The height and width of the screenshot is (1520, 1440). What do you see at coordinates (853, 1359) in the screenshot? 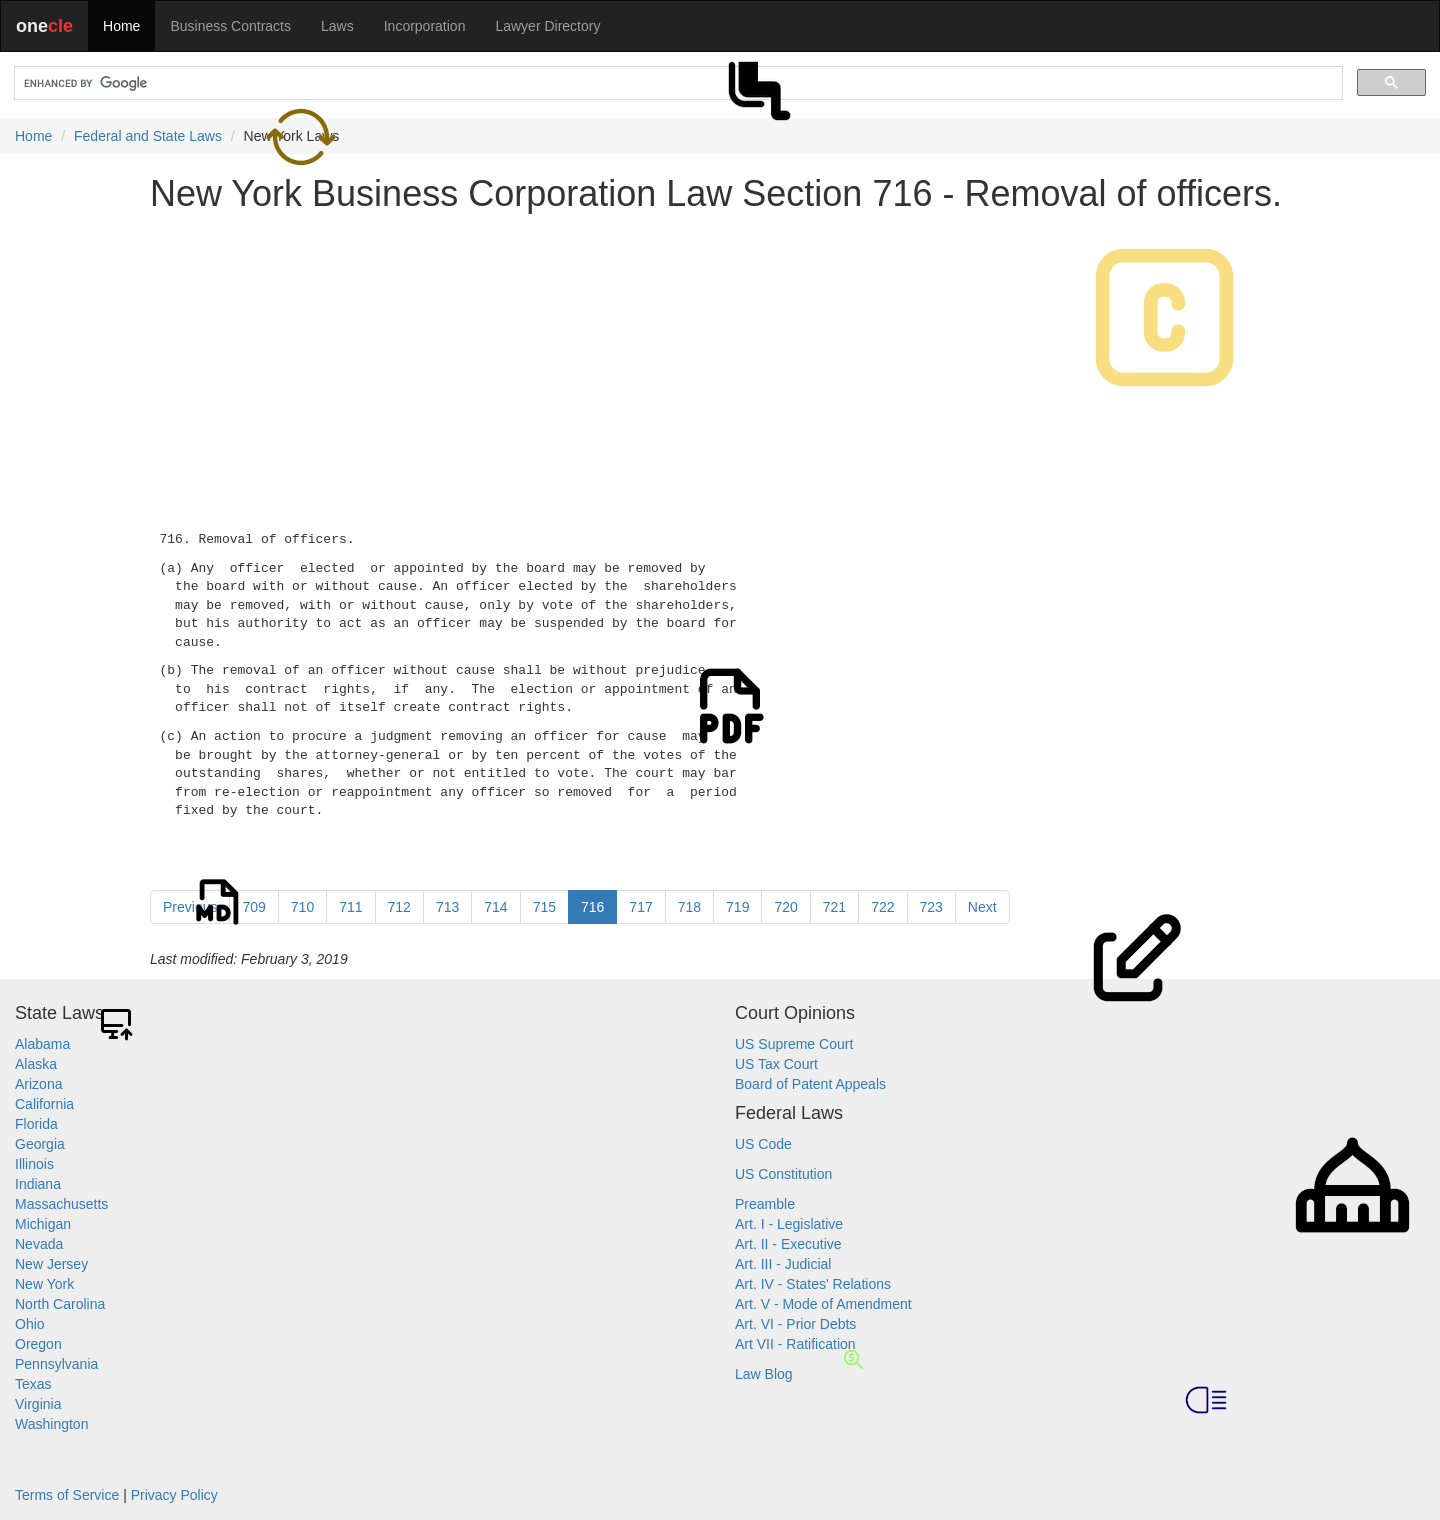
I see `search for pricing or cost information` at bounding box center [853, 1359].